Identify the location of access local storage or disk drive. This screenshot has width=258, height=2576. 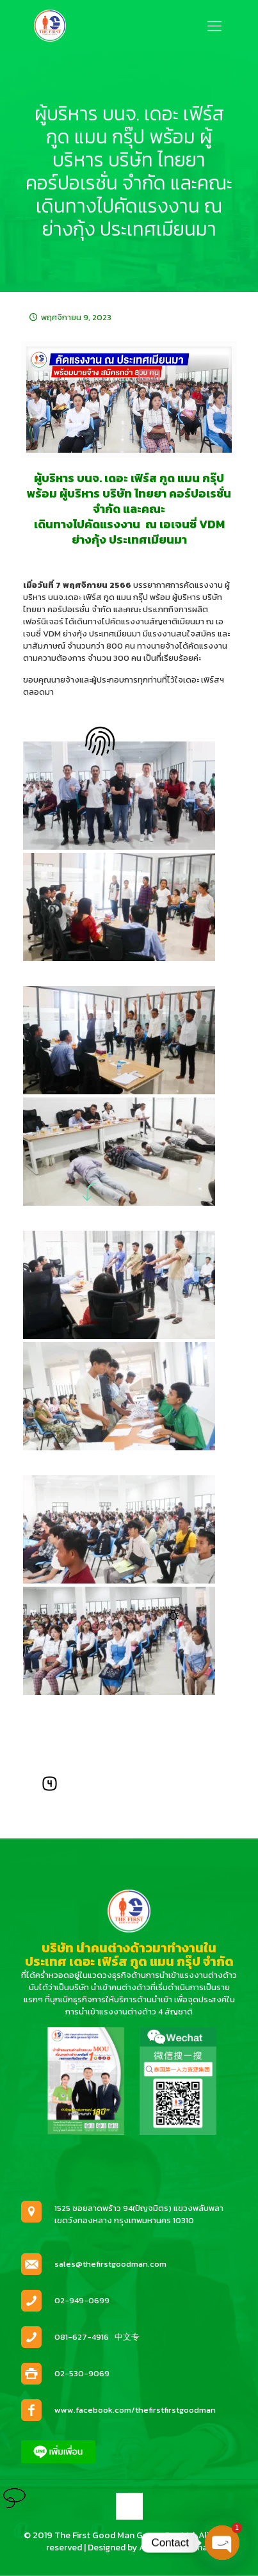
(149, 376).